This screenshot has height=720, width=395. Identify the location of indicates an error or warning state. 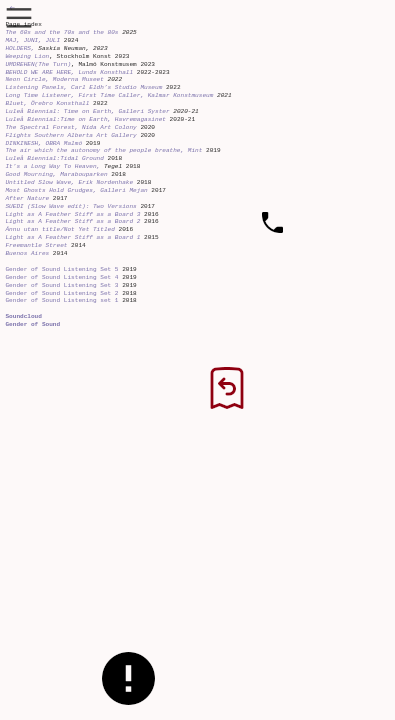
(128, 678).